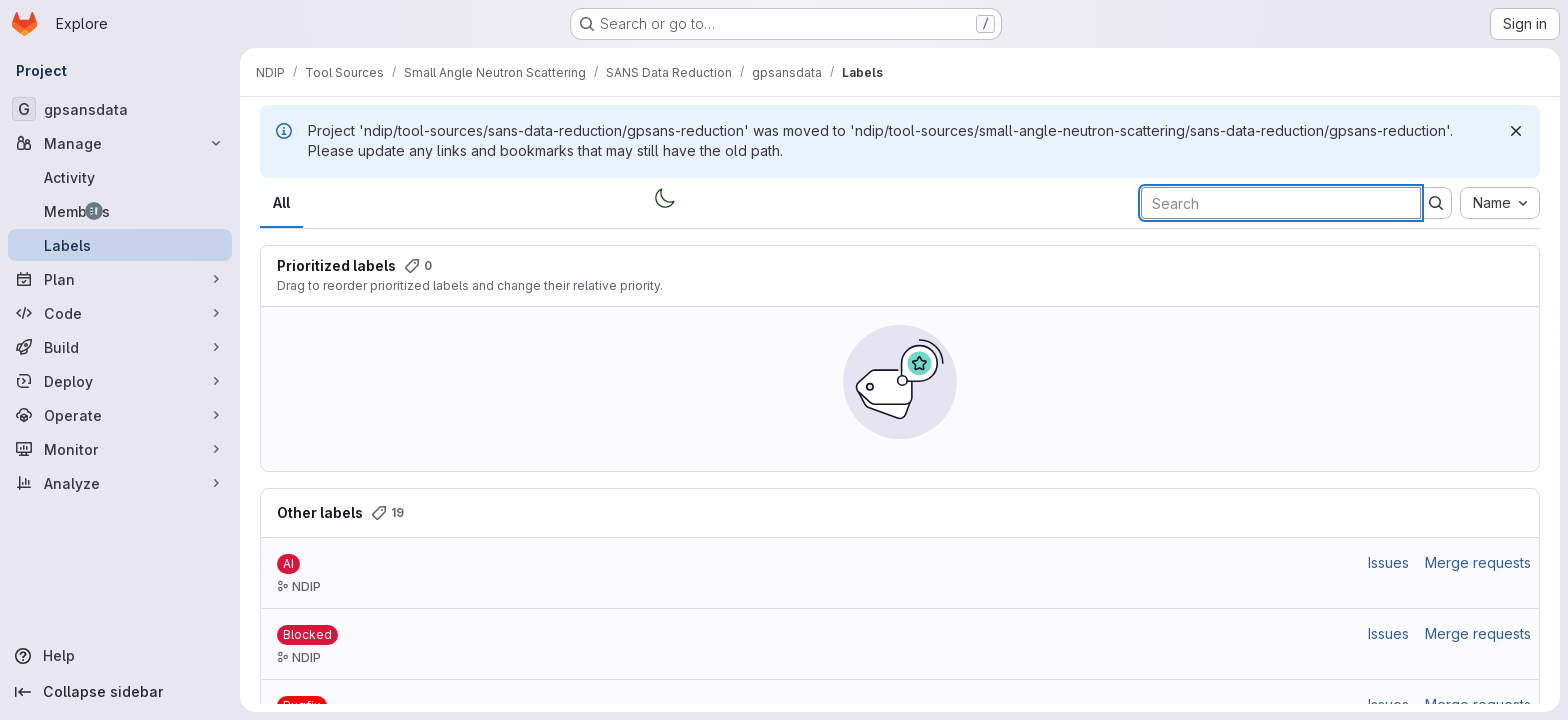 The height and width of the screenshot is (720, 1568). I want to click on pause media playback, so click(94, 211).